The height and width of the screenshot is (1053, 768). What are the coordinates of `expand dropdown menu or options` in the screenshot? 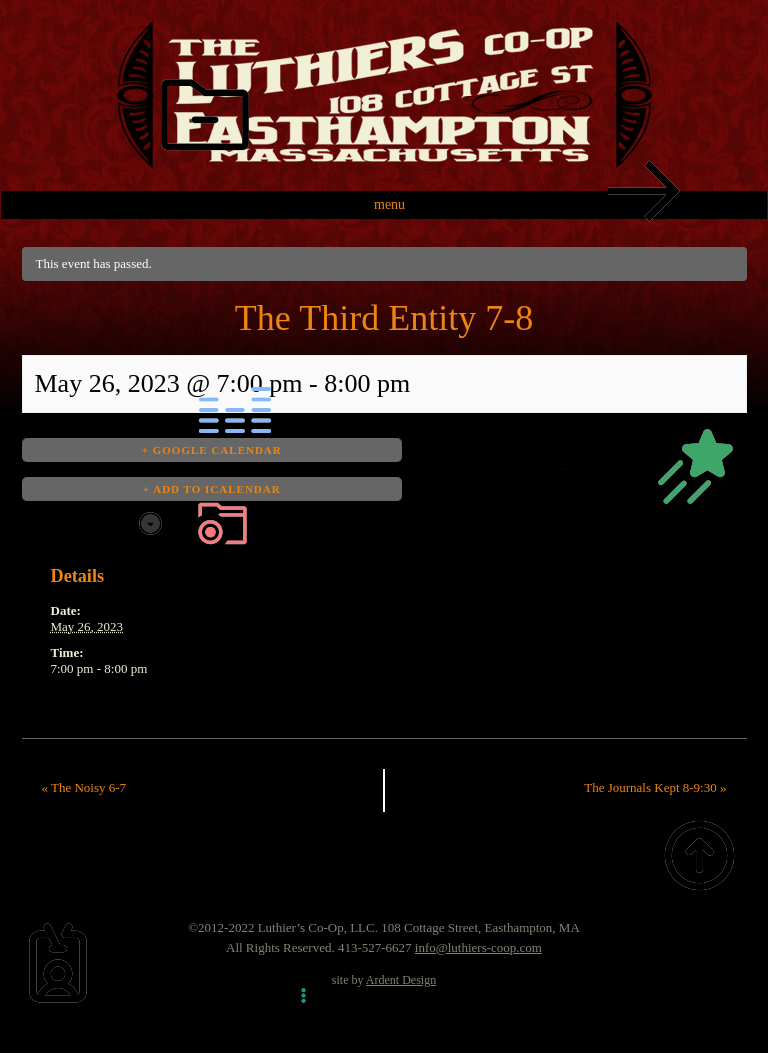 It's located at (150, 523).